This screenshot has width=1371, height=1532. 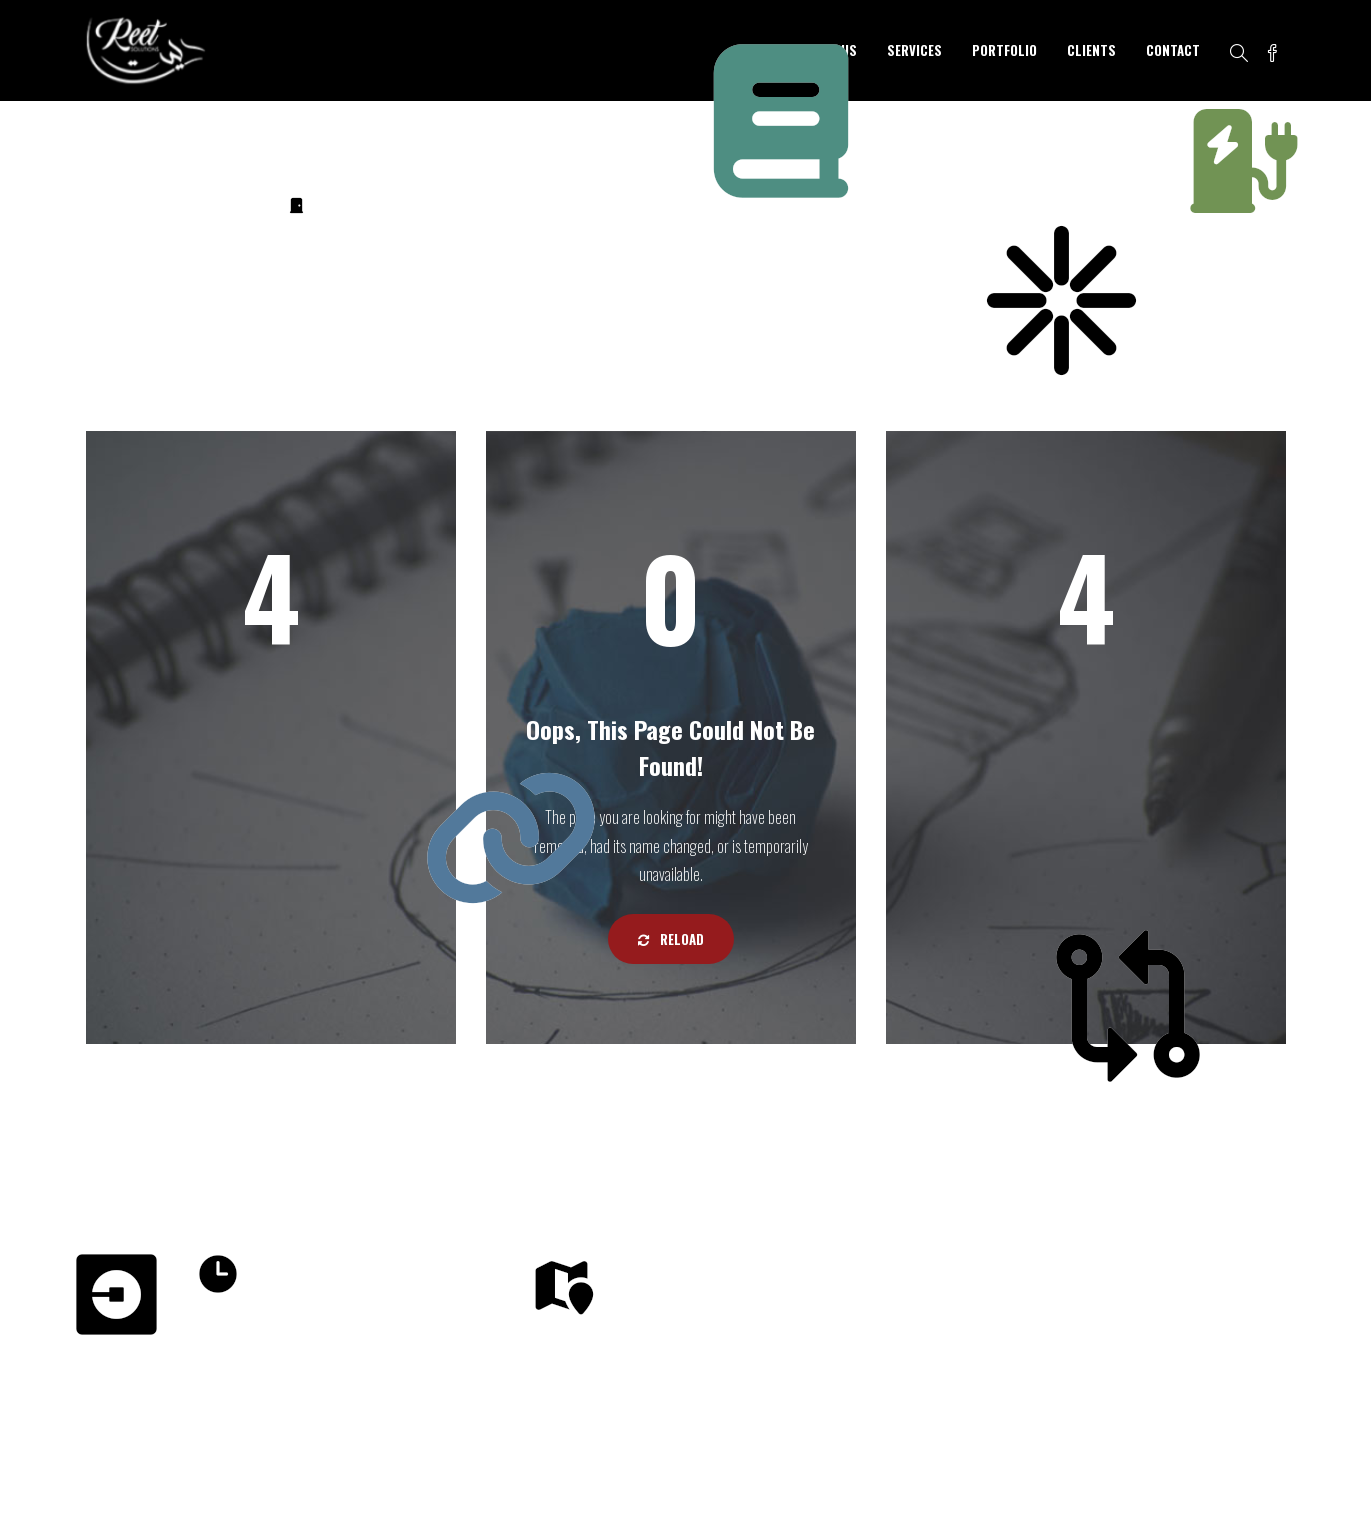 What do you see at coordinates (296, 205) in the screenshot?
I see `log out or exit the current session` at bounding box center [296, 205].